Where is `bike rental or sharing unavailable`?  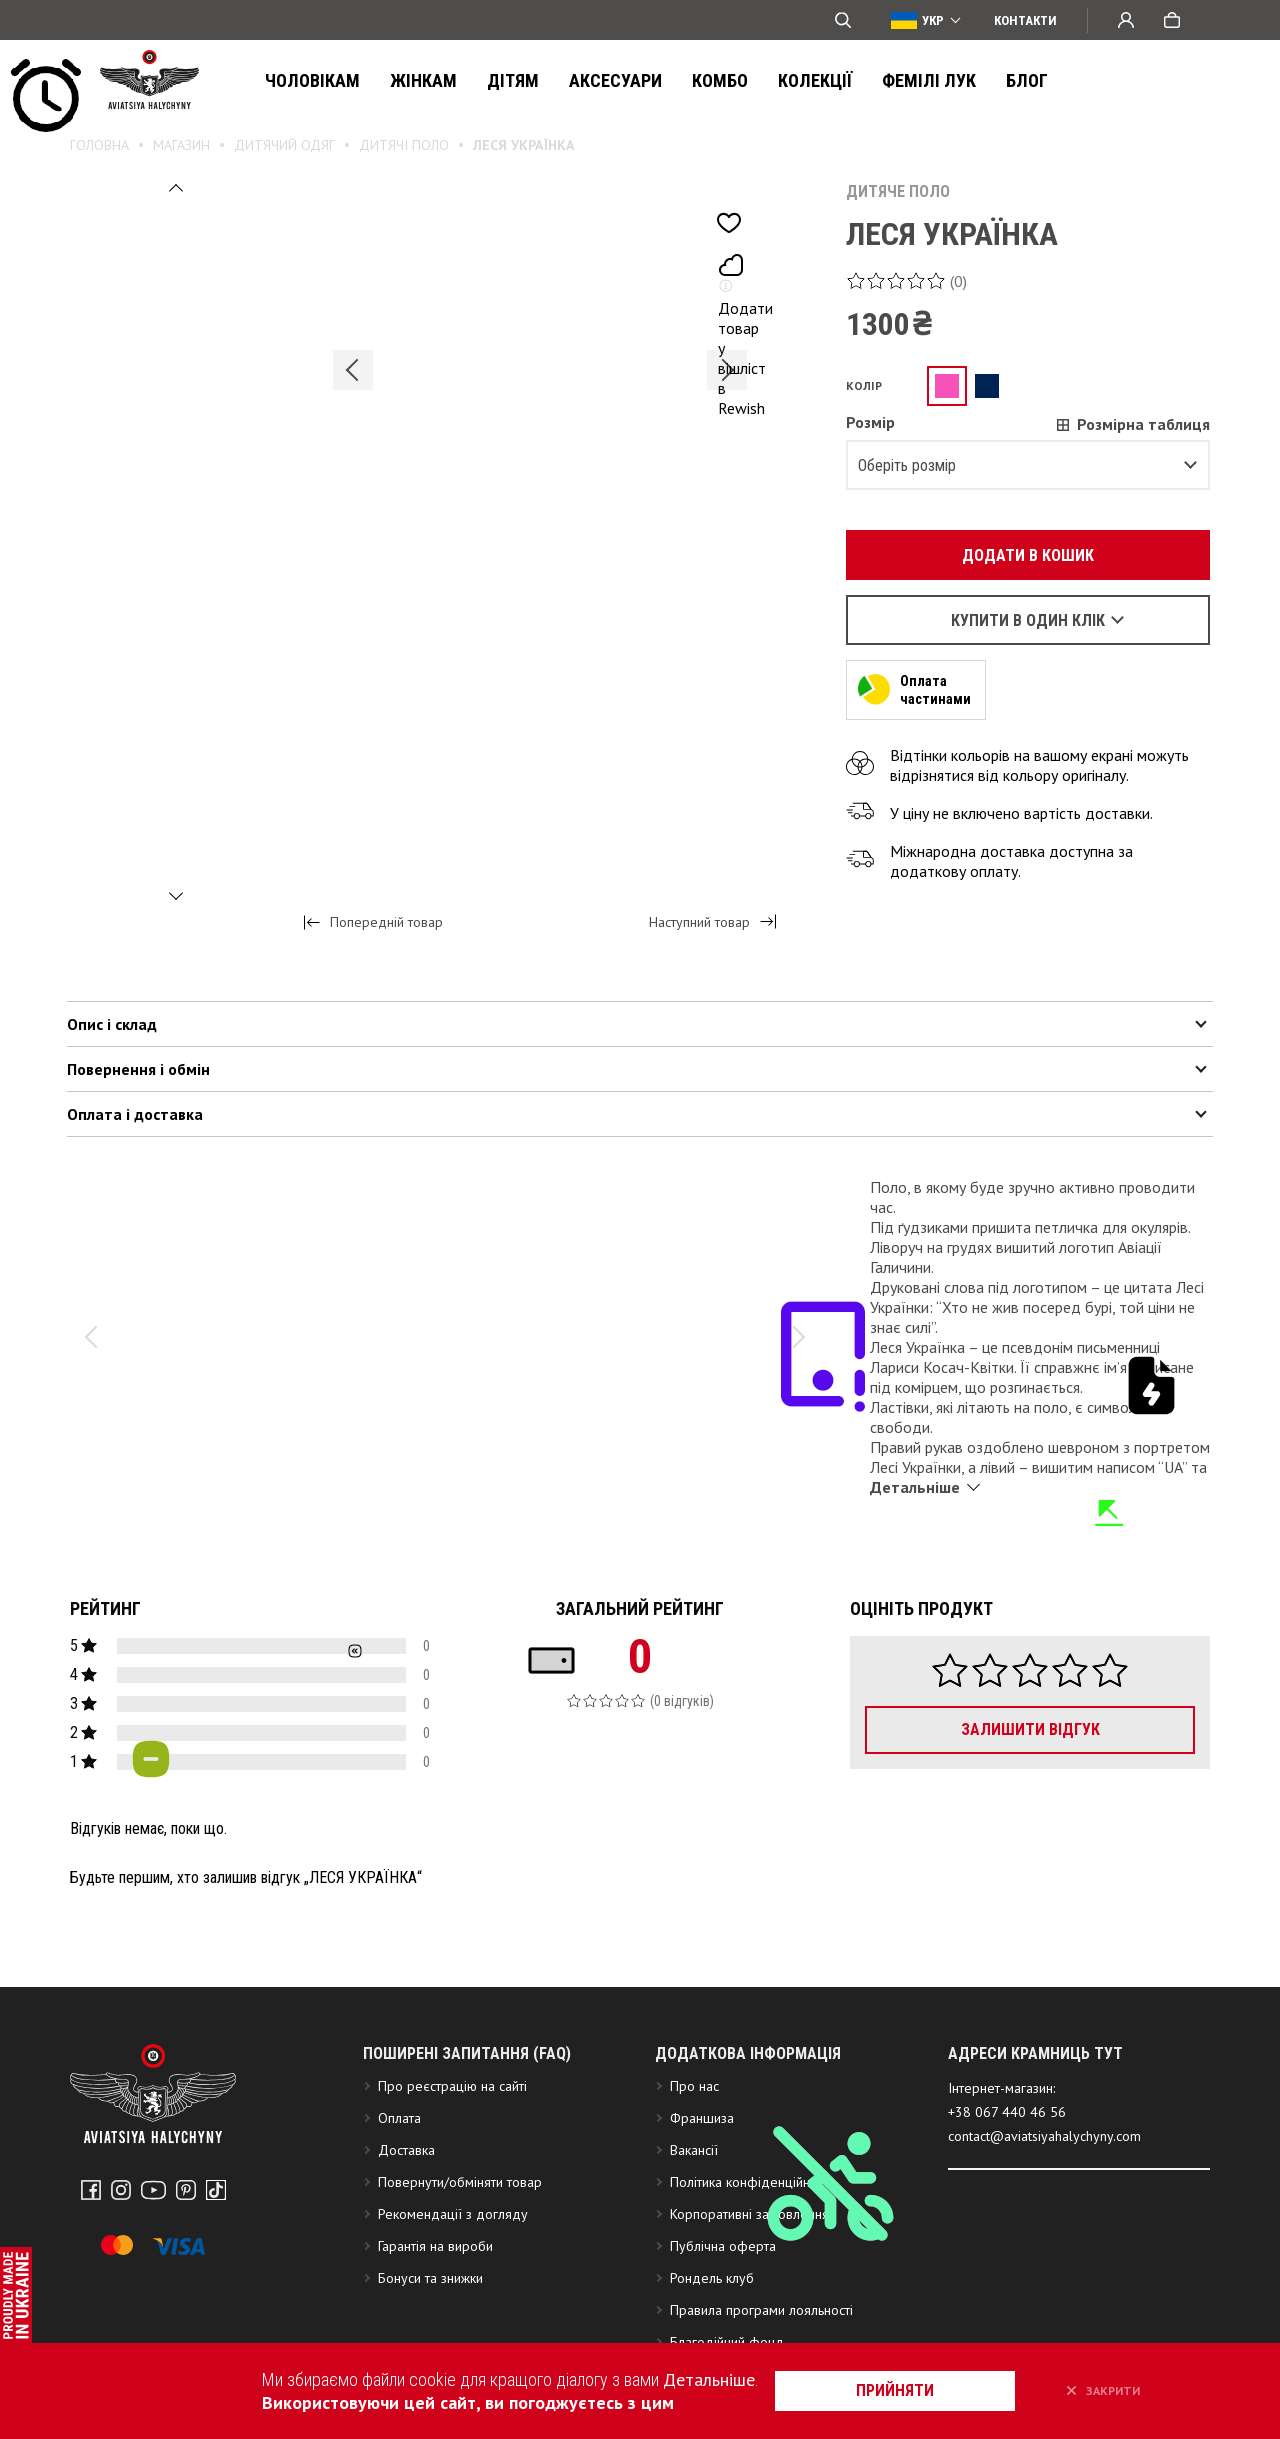 bike rental or sharing unavailable is located at coordinates (830, 2183).